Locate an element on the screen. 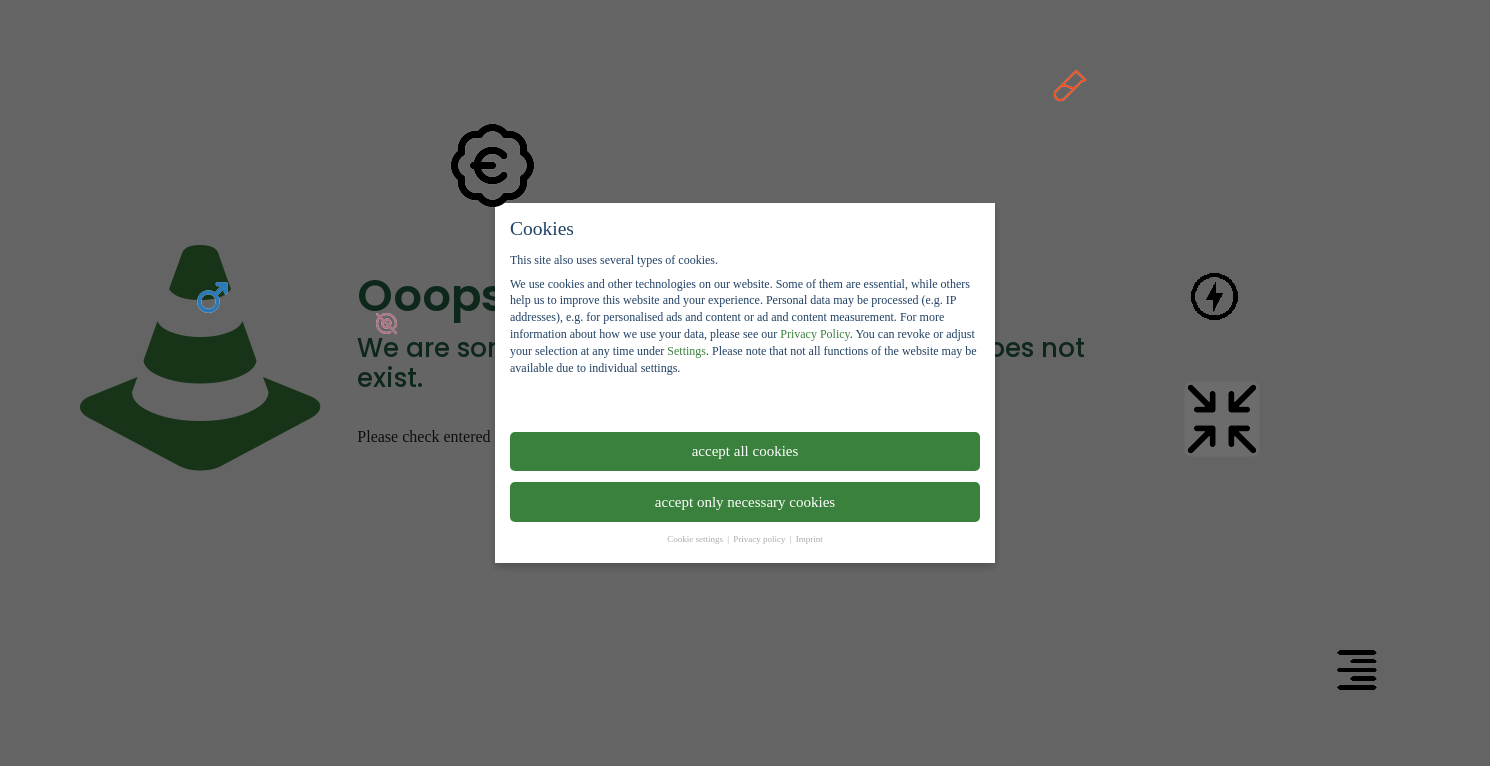  access experimental or beta features is located at coordinates (1069, 85).